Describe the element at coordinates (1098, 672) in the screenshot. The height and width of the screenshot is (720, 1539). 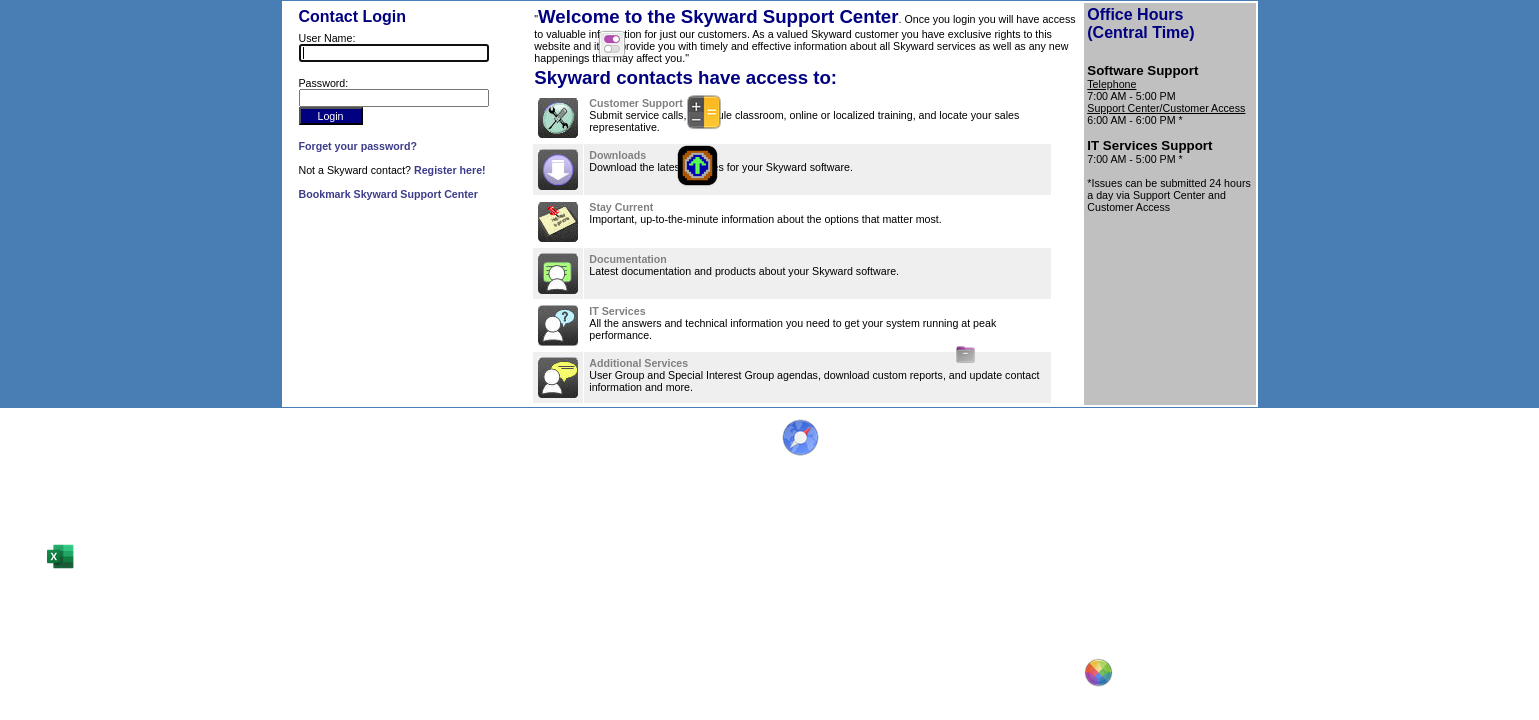
I see `access color and theme preferences` at that location.